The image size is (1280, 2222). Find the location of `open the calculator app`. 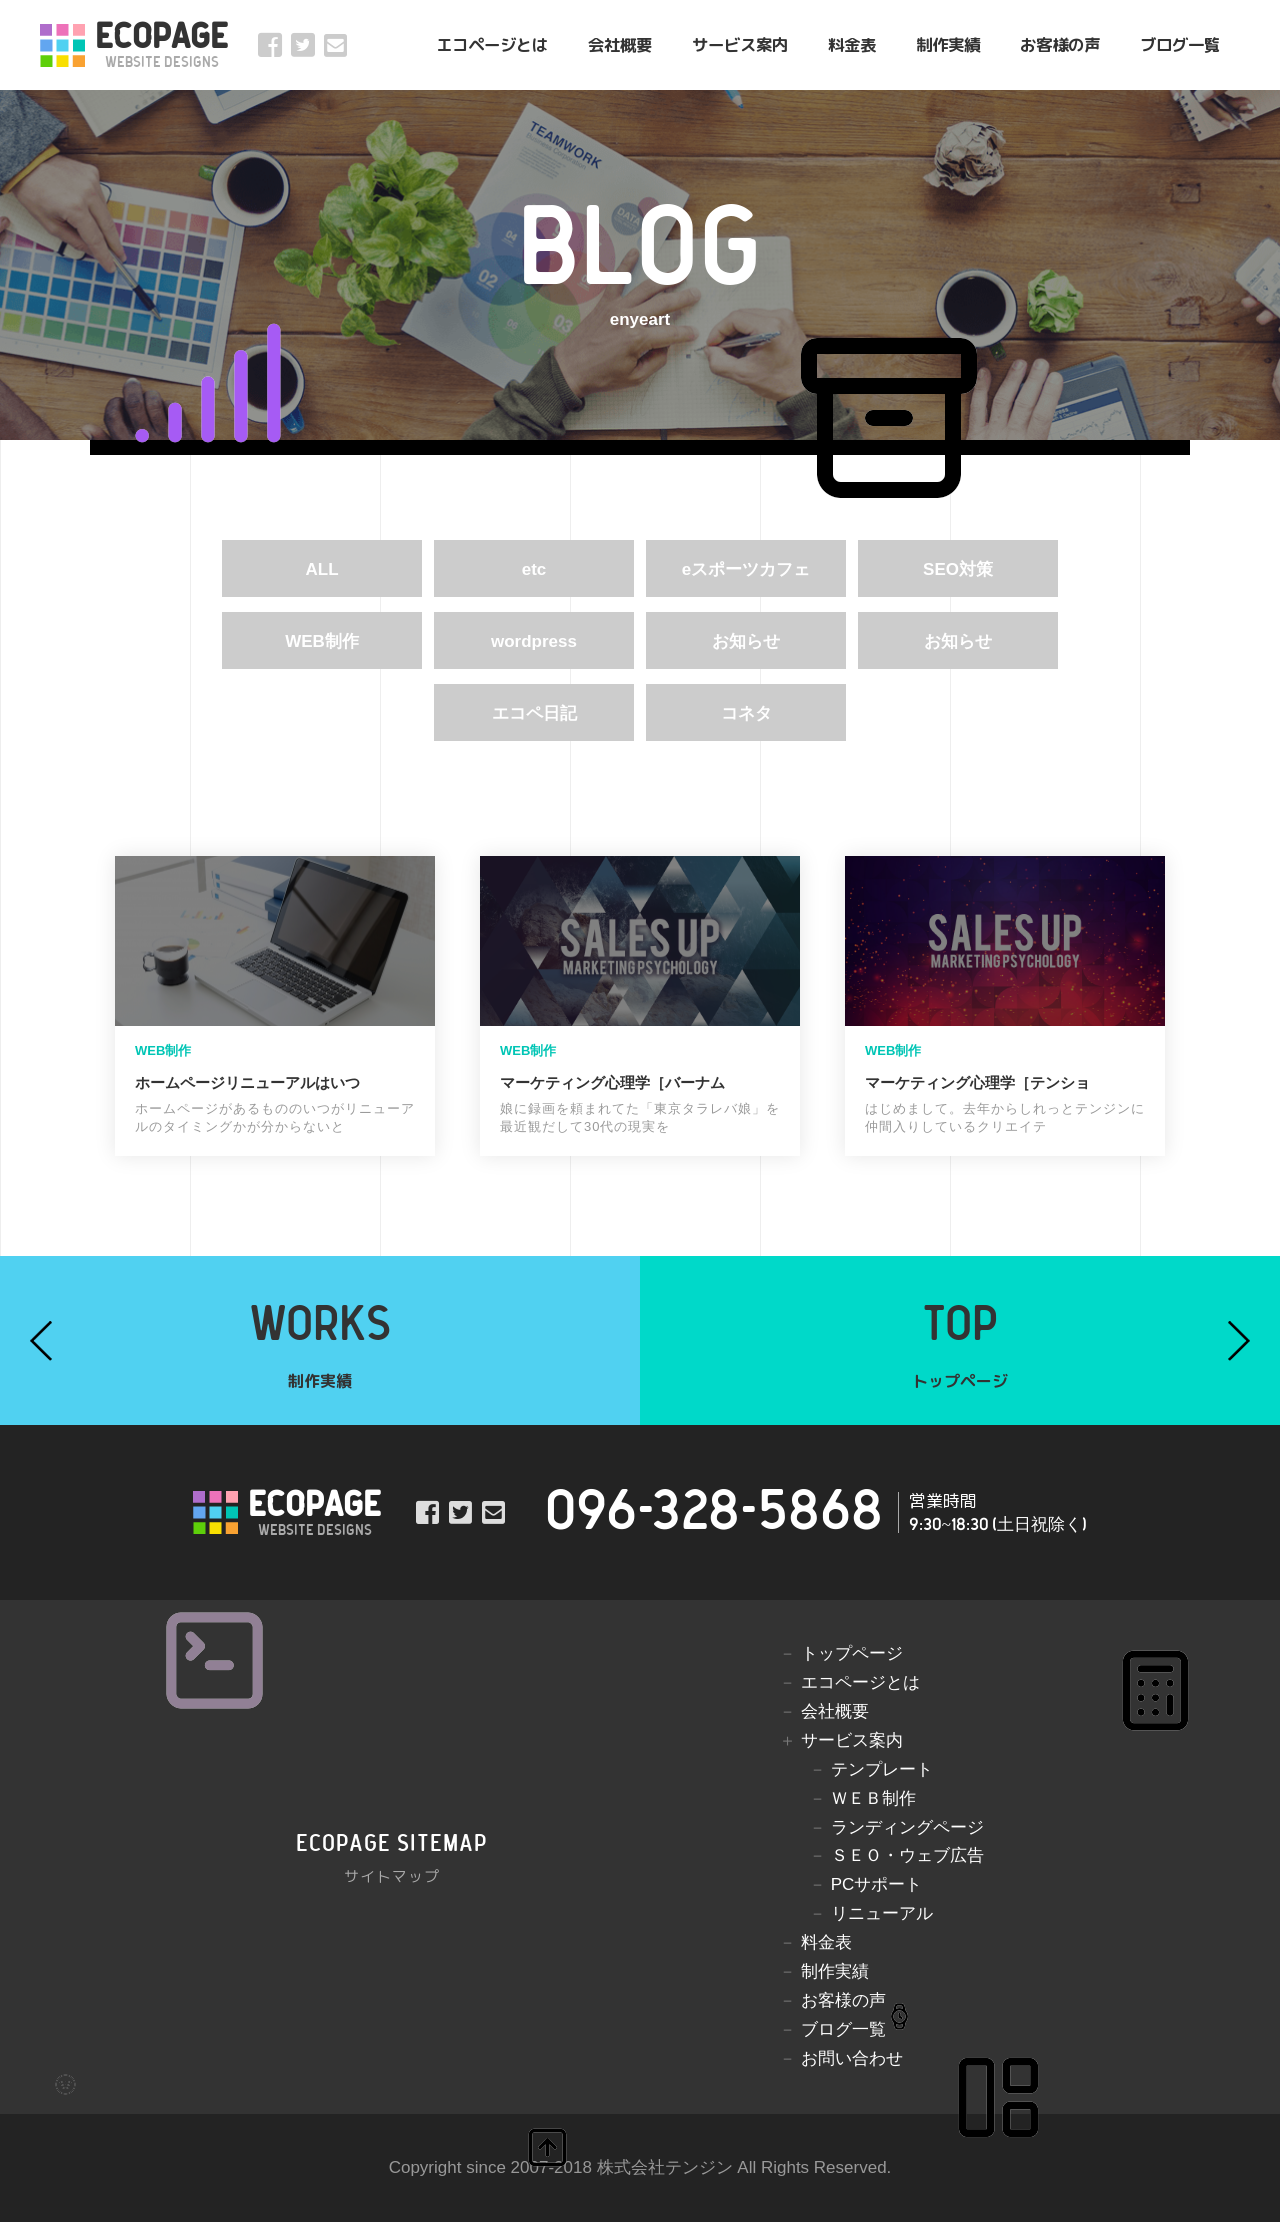

open the calculator app is located at coordinates (1155, 1690).